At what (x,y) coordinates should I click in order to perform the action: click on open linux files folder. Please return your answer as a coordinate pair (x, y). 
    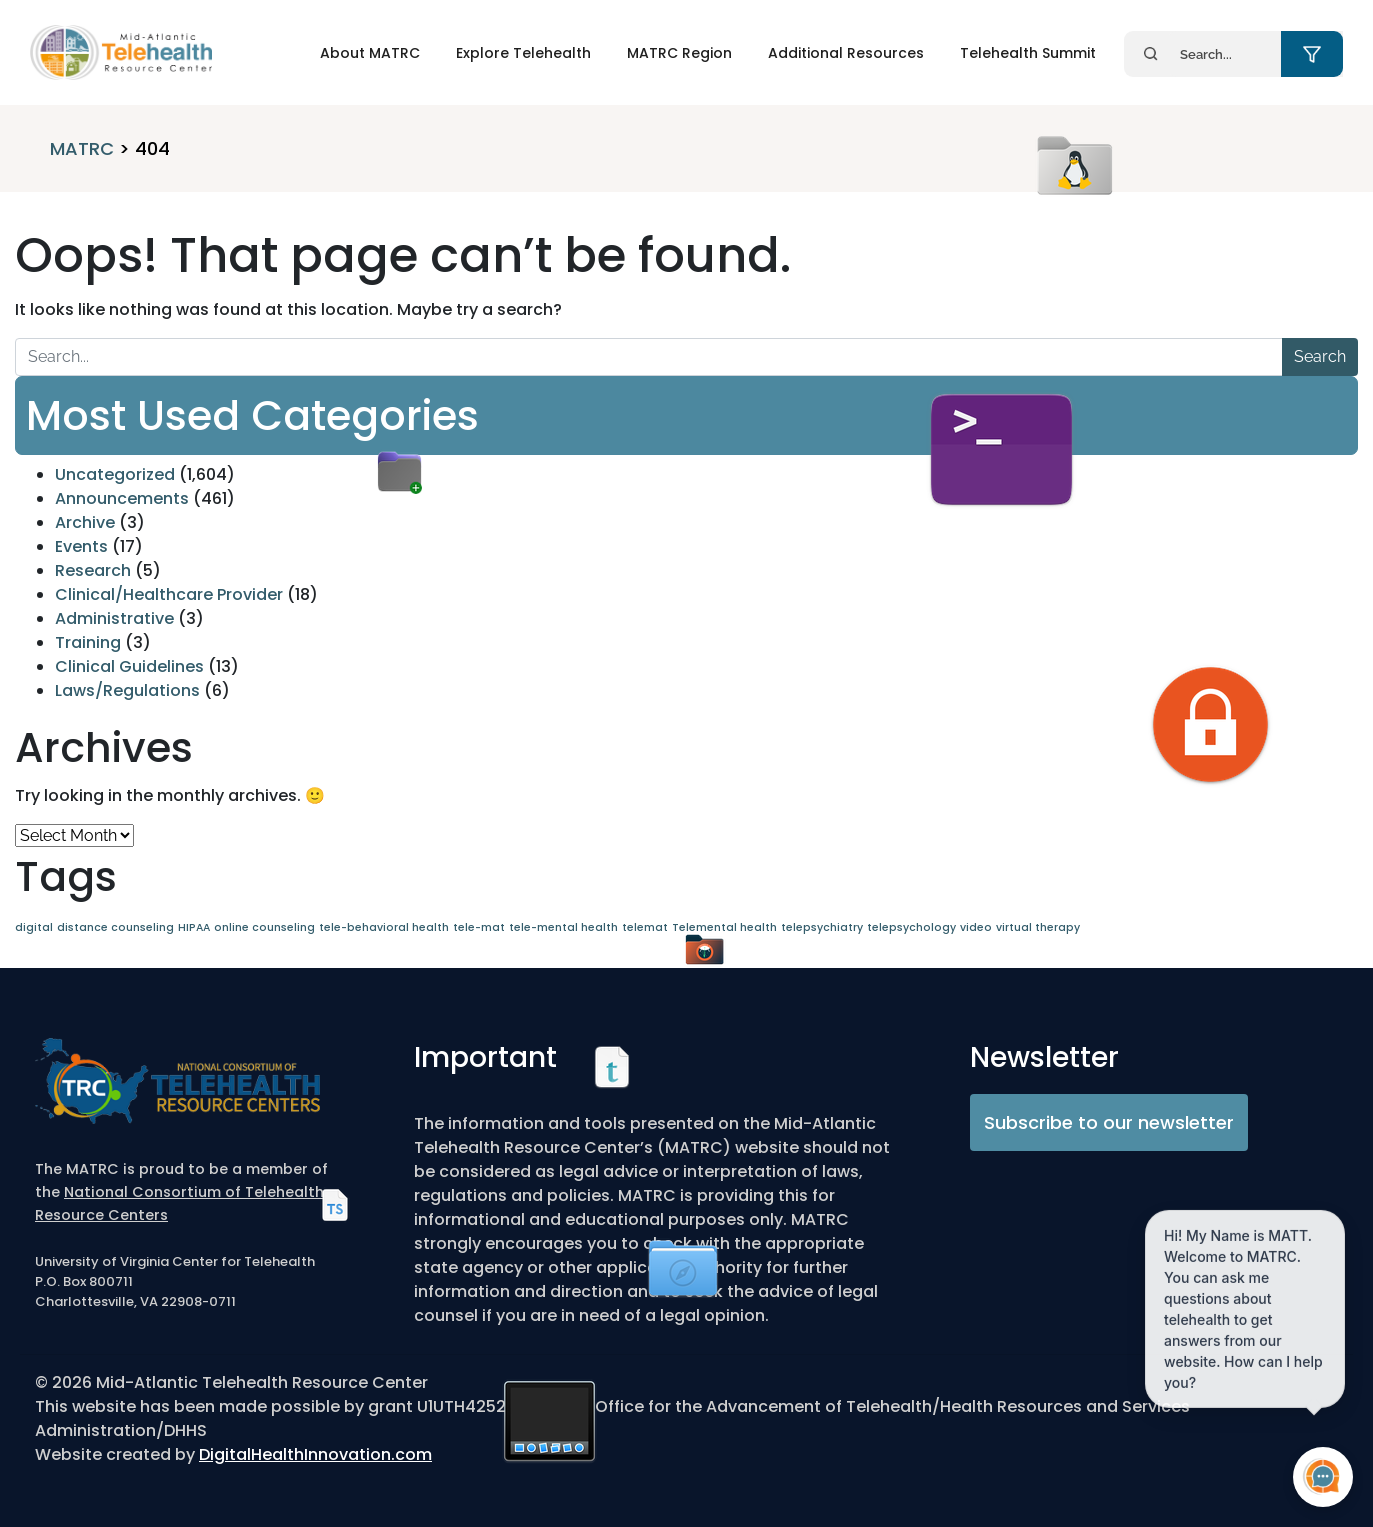
    Looking at the image, I should click on (1074, 167).